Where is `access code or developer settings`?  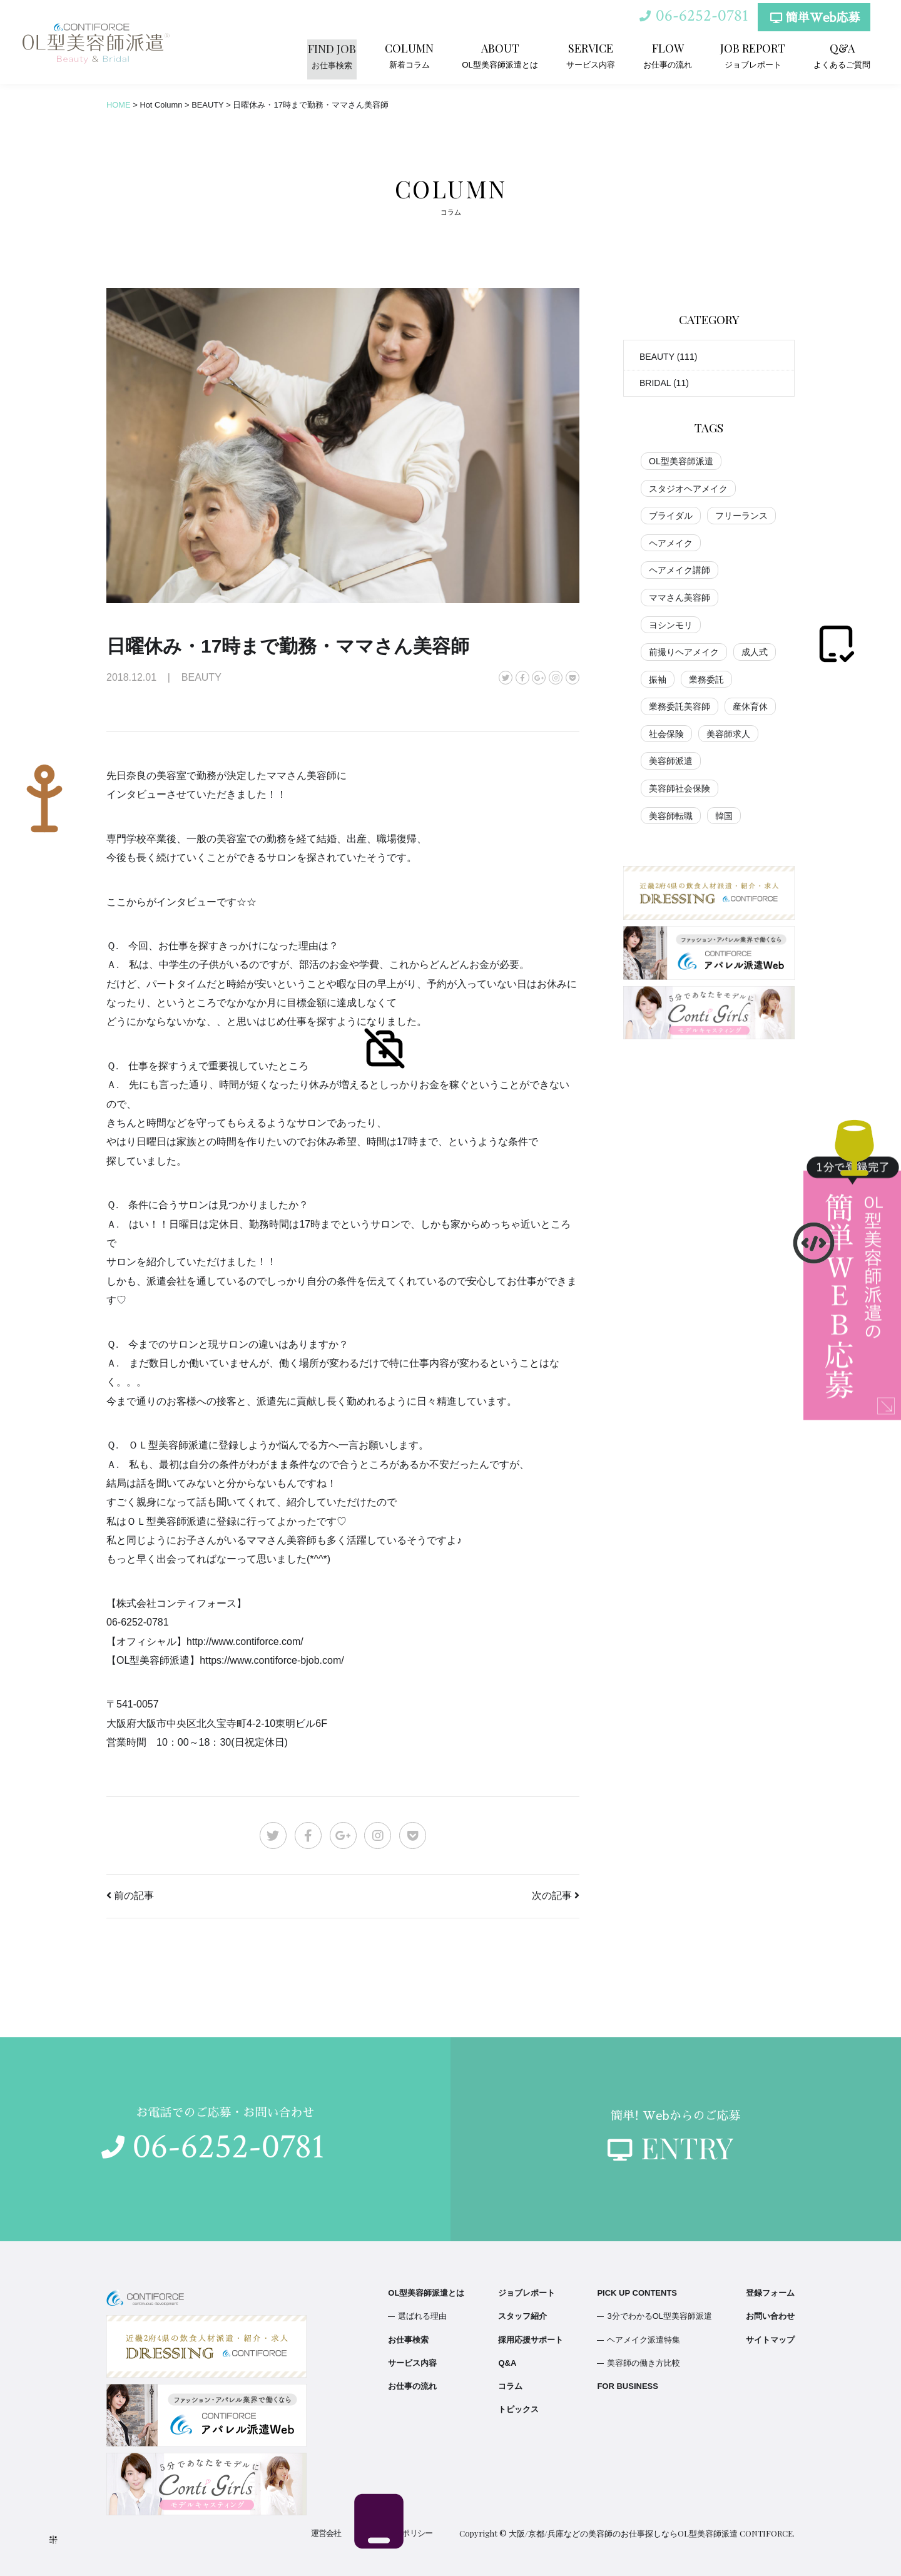
access code or developer settings is located at coordinates (813, 1243).